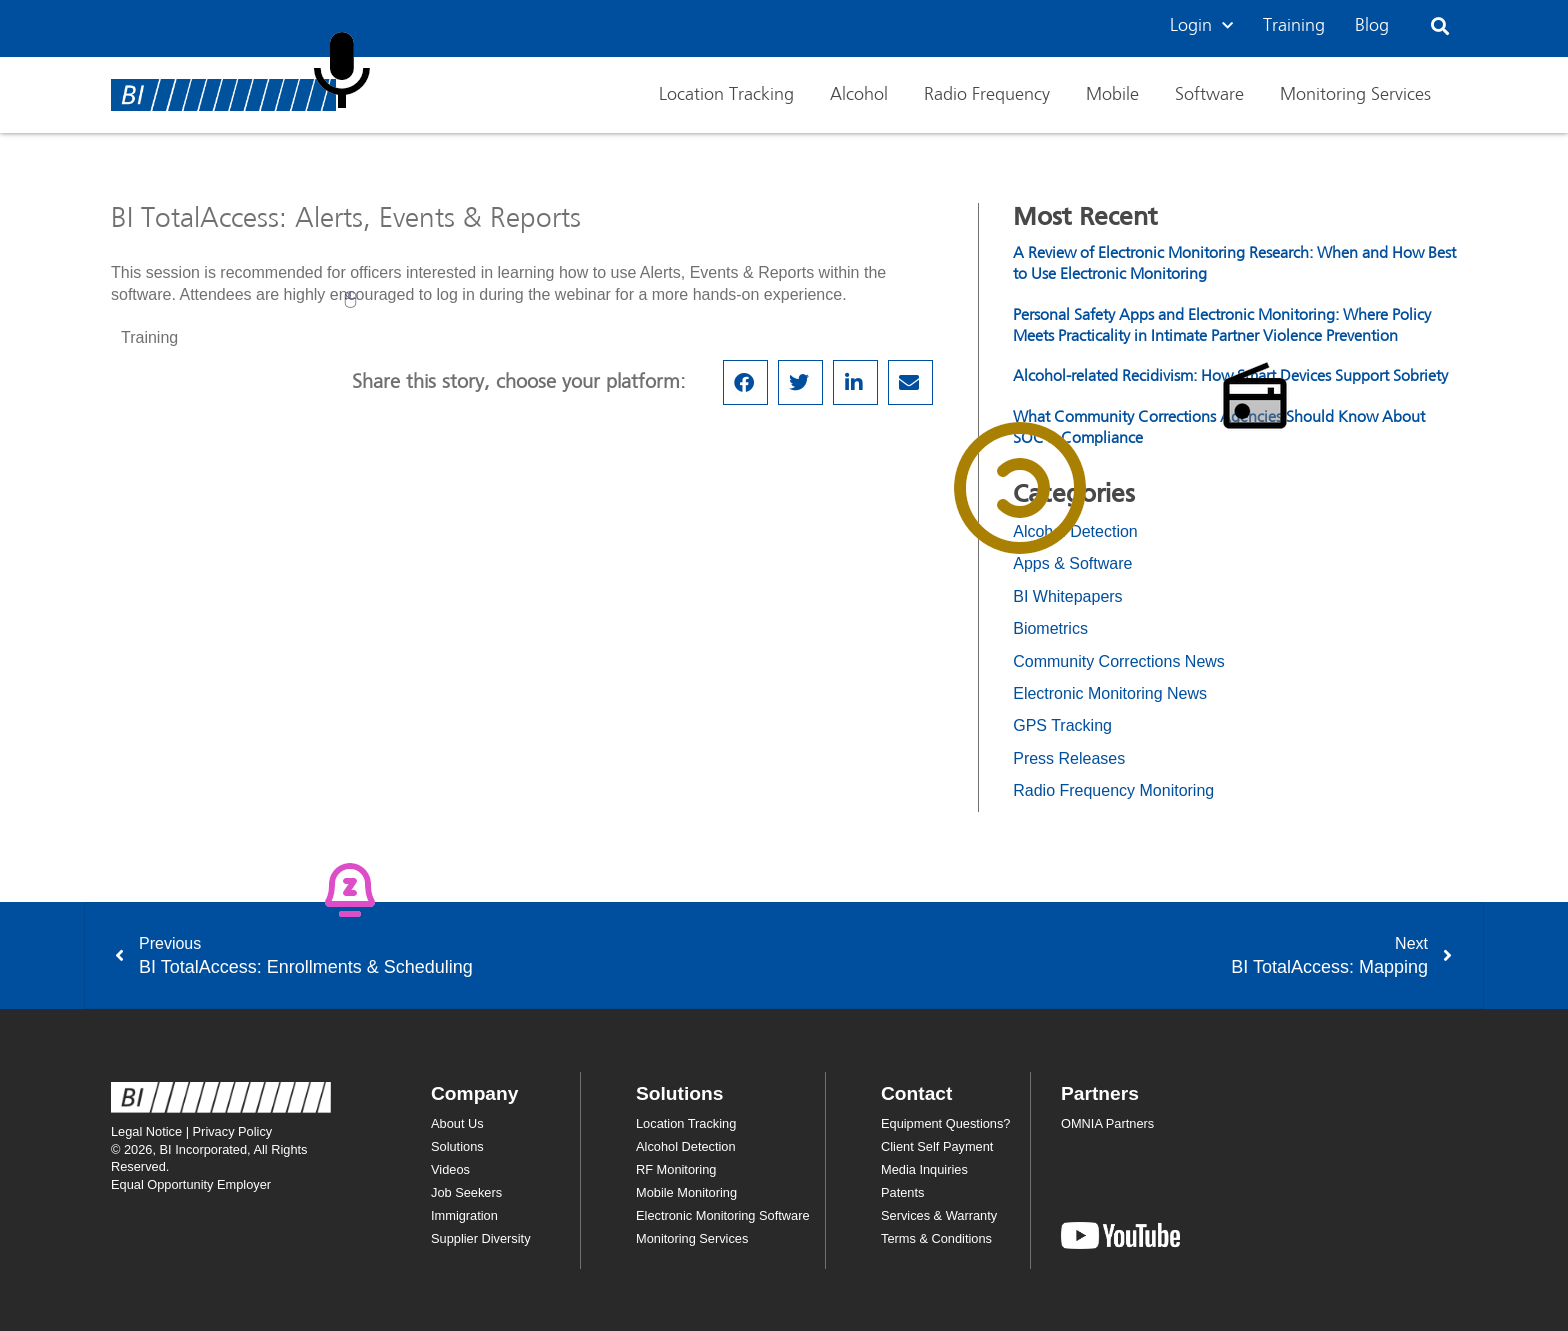  Describe the element at coordinates (342, 68) in the screenshot. I see `tap to use voice input` at that location.